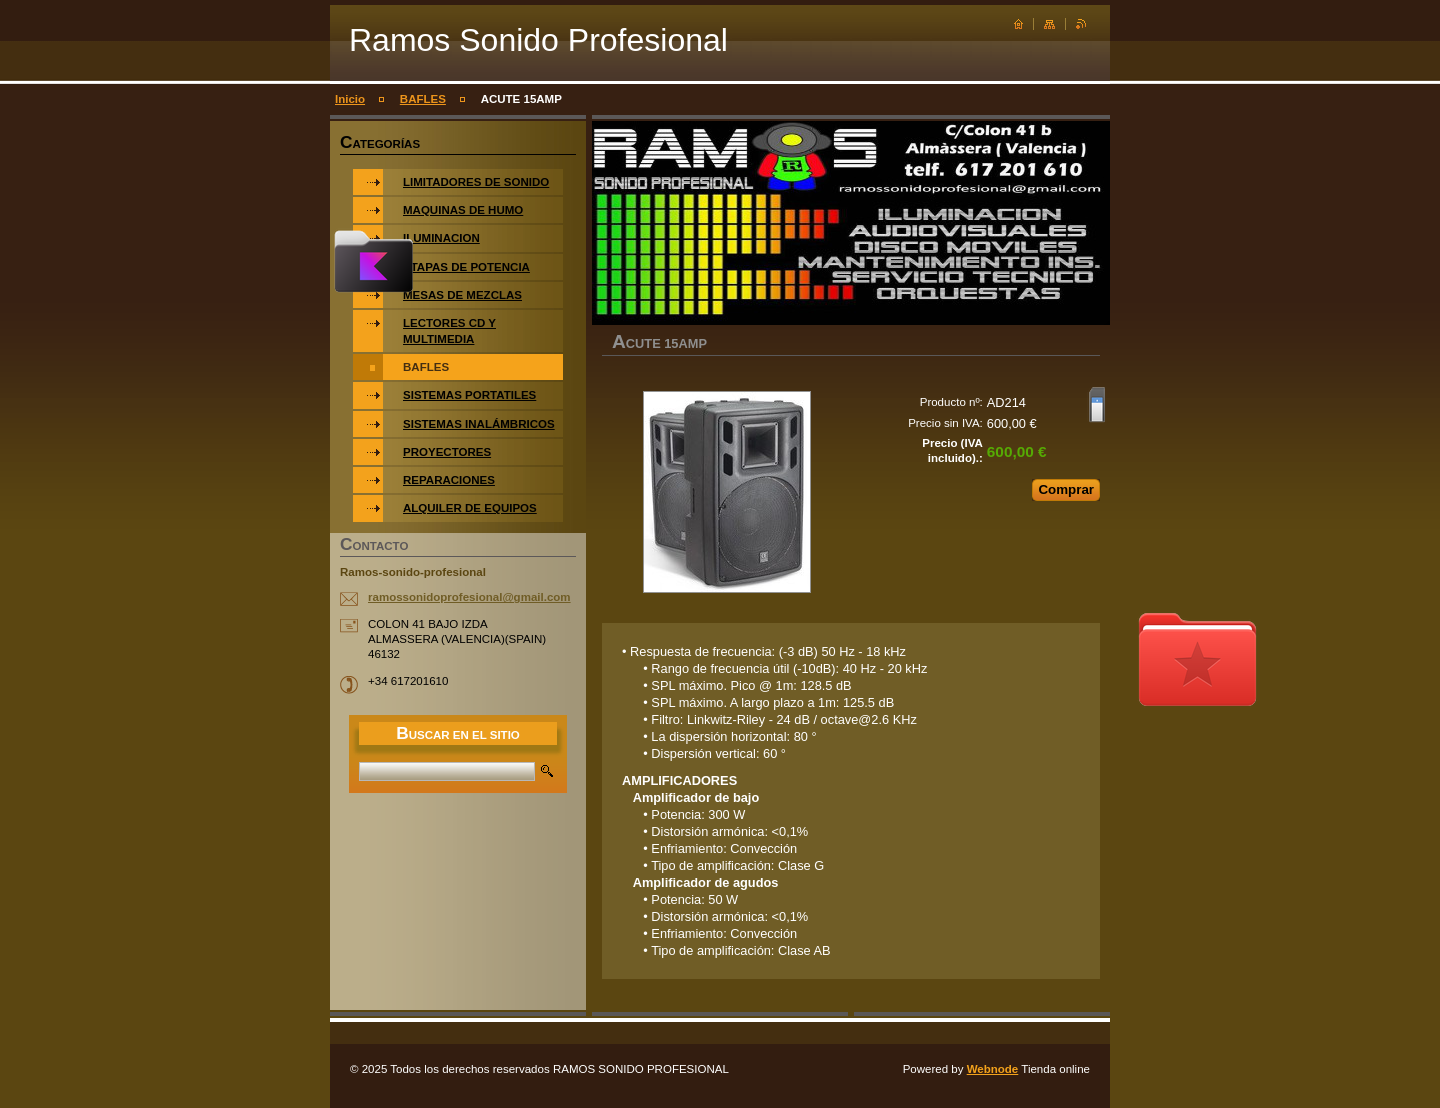 Image resolution: width=1440 pixels, height=1108 pixels. Describe the element at coordinates (373, 263) in the screenshot. I see `open kotlin project folder` at that location.